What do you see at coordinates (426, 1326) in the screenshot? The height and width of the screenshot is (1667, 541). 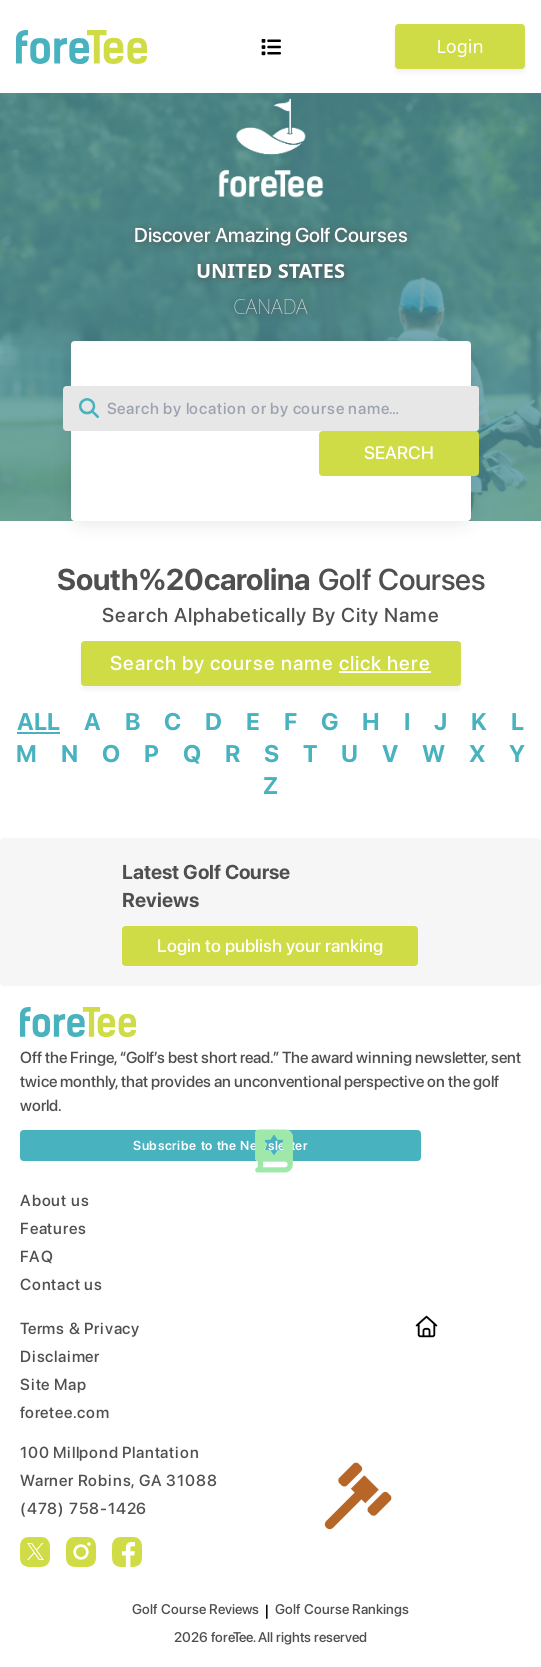 I see `go to home screen` at bounding box center [426, 1326].